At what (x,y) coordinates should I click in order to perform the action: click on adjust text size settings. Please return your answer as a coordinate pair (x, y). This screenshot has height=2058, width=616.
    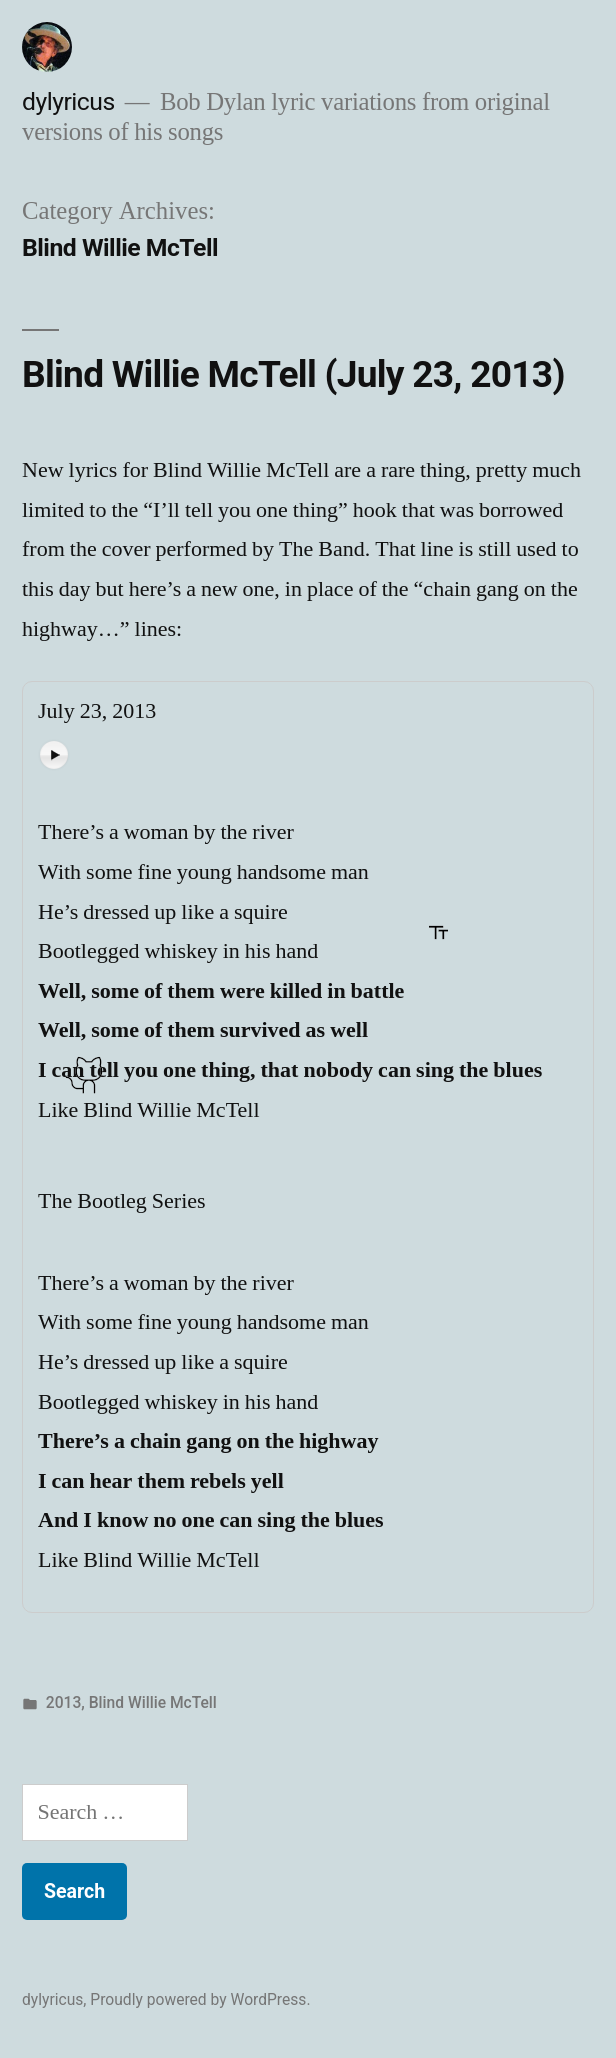
    Looking at the image, I should click on (438, 932).